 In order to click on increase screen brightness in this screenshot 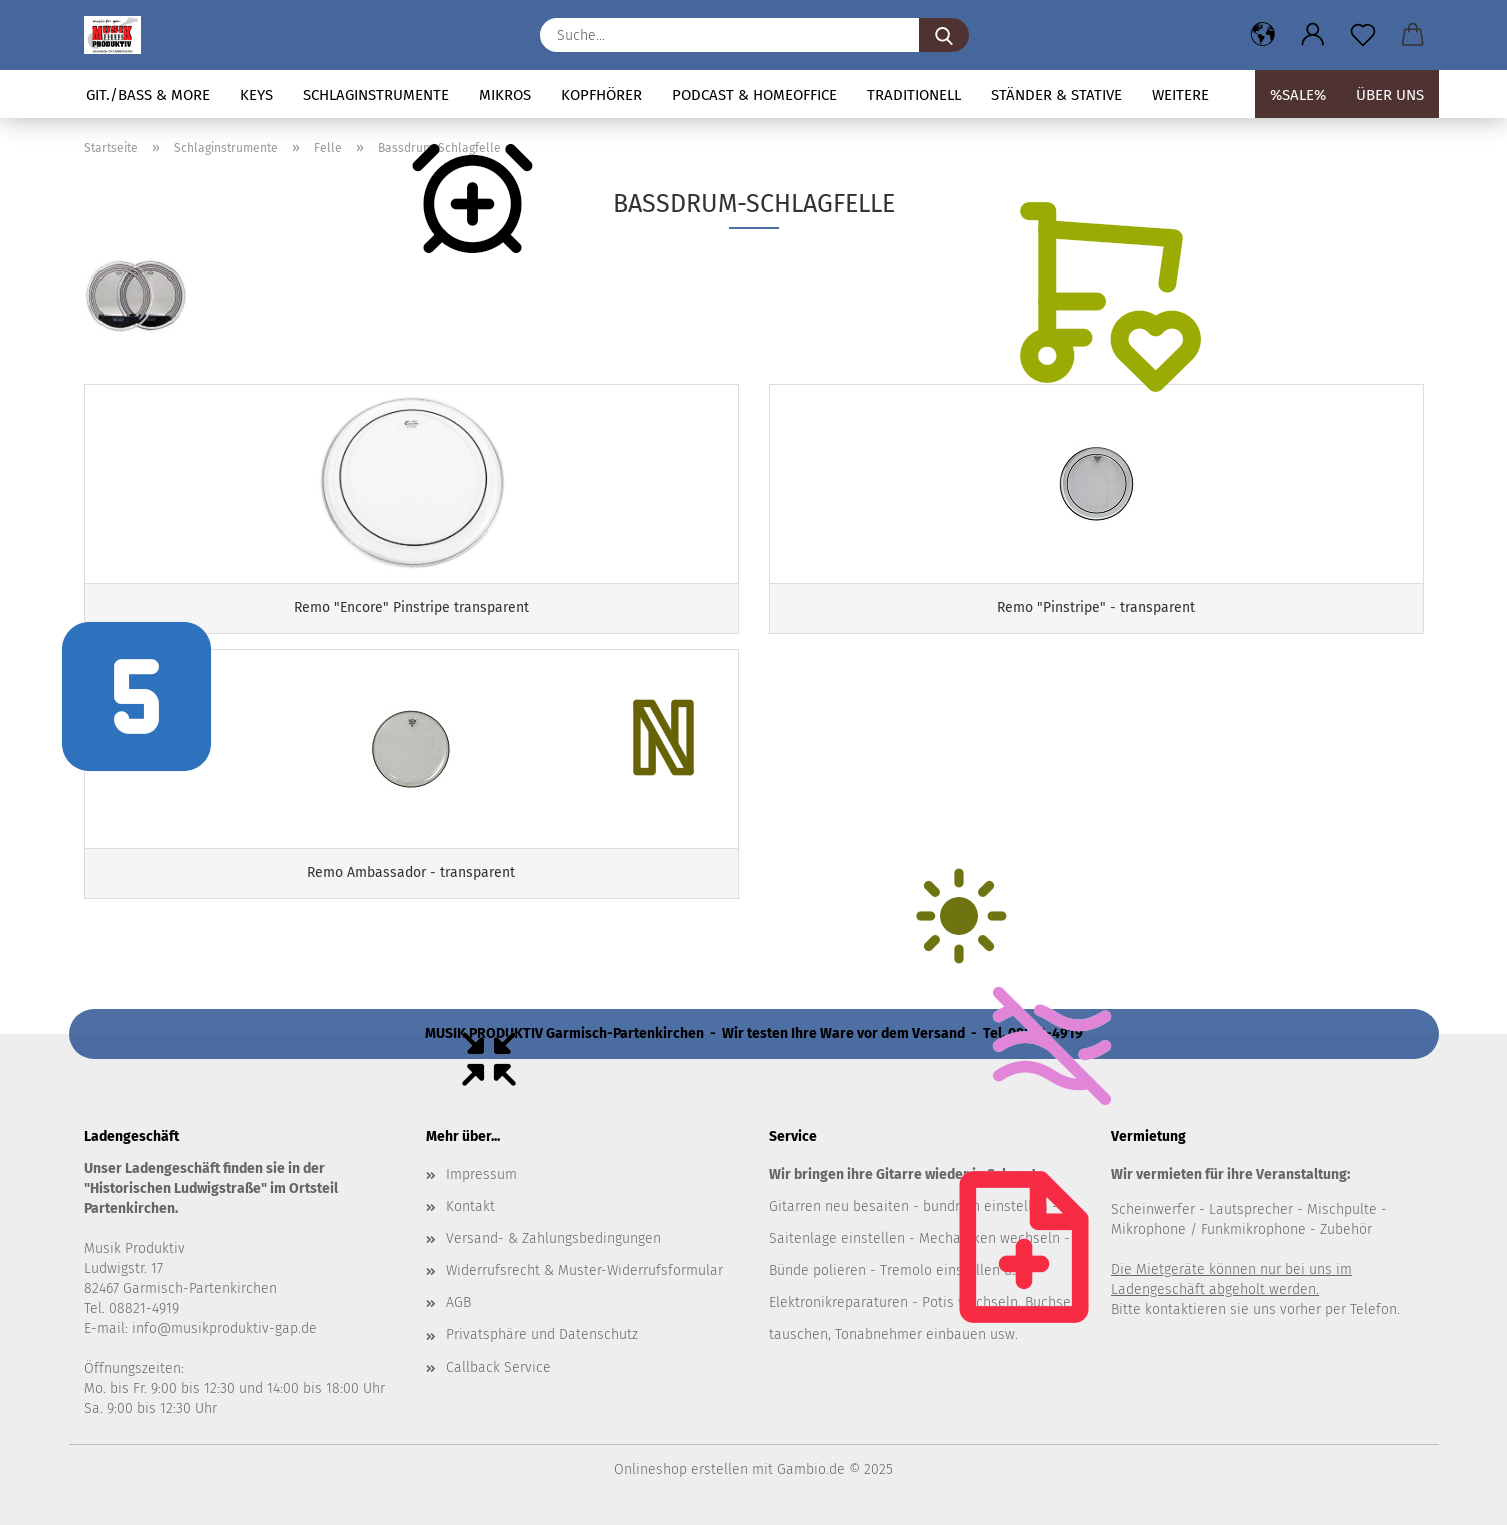, I will do `click(959, 916)`.